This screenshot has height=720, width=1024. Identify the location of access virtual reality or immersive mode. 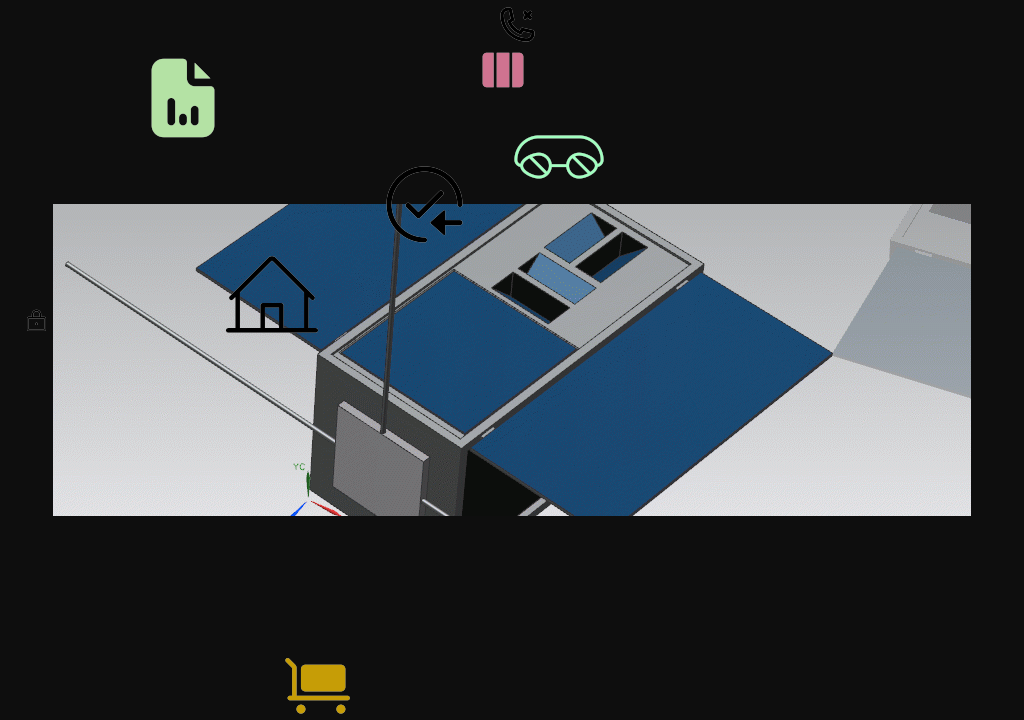
(559, 157).